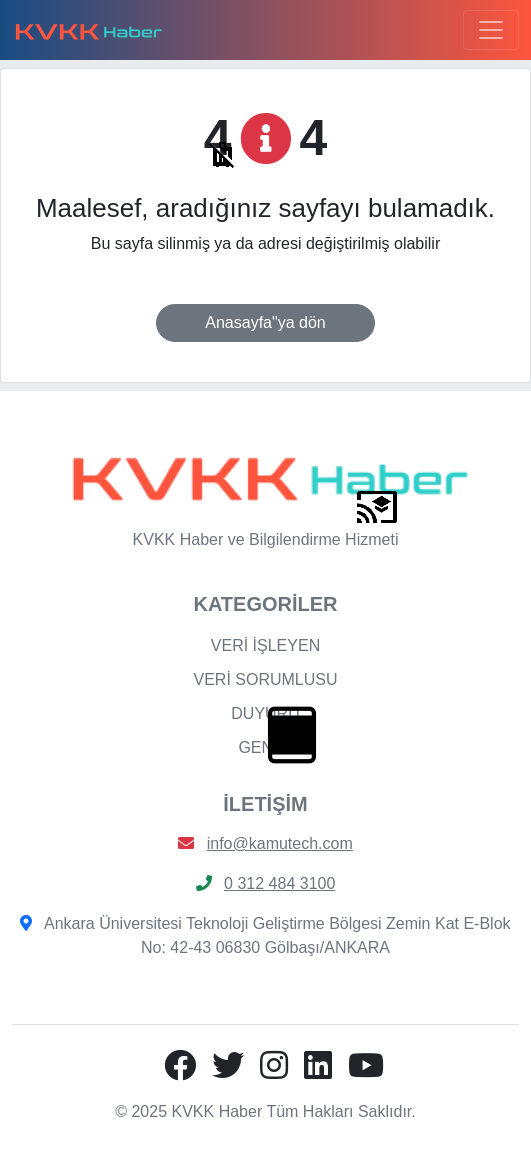 The image size is (531, 1172). I want to click on cast or share screen to classroom display, so click(377, 507).